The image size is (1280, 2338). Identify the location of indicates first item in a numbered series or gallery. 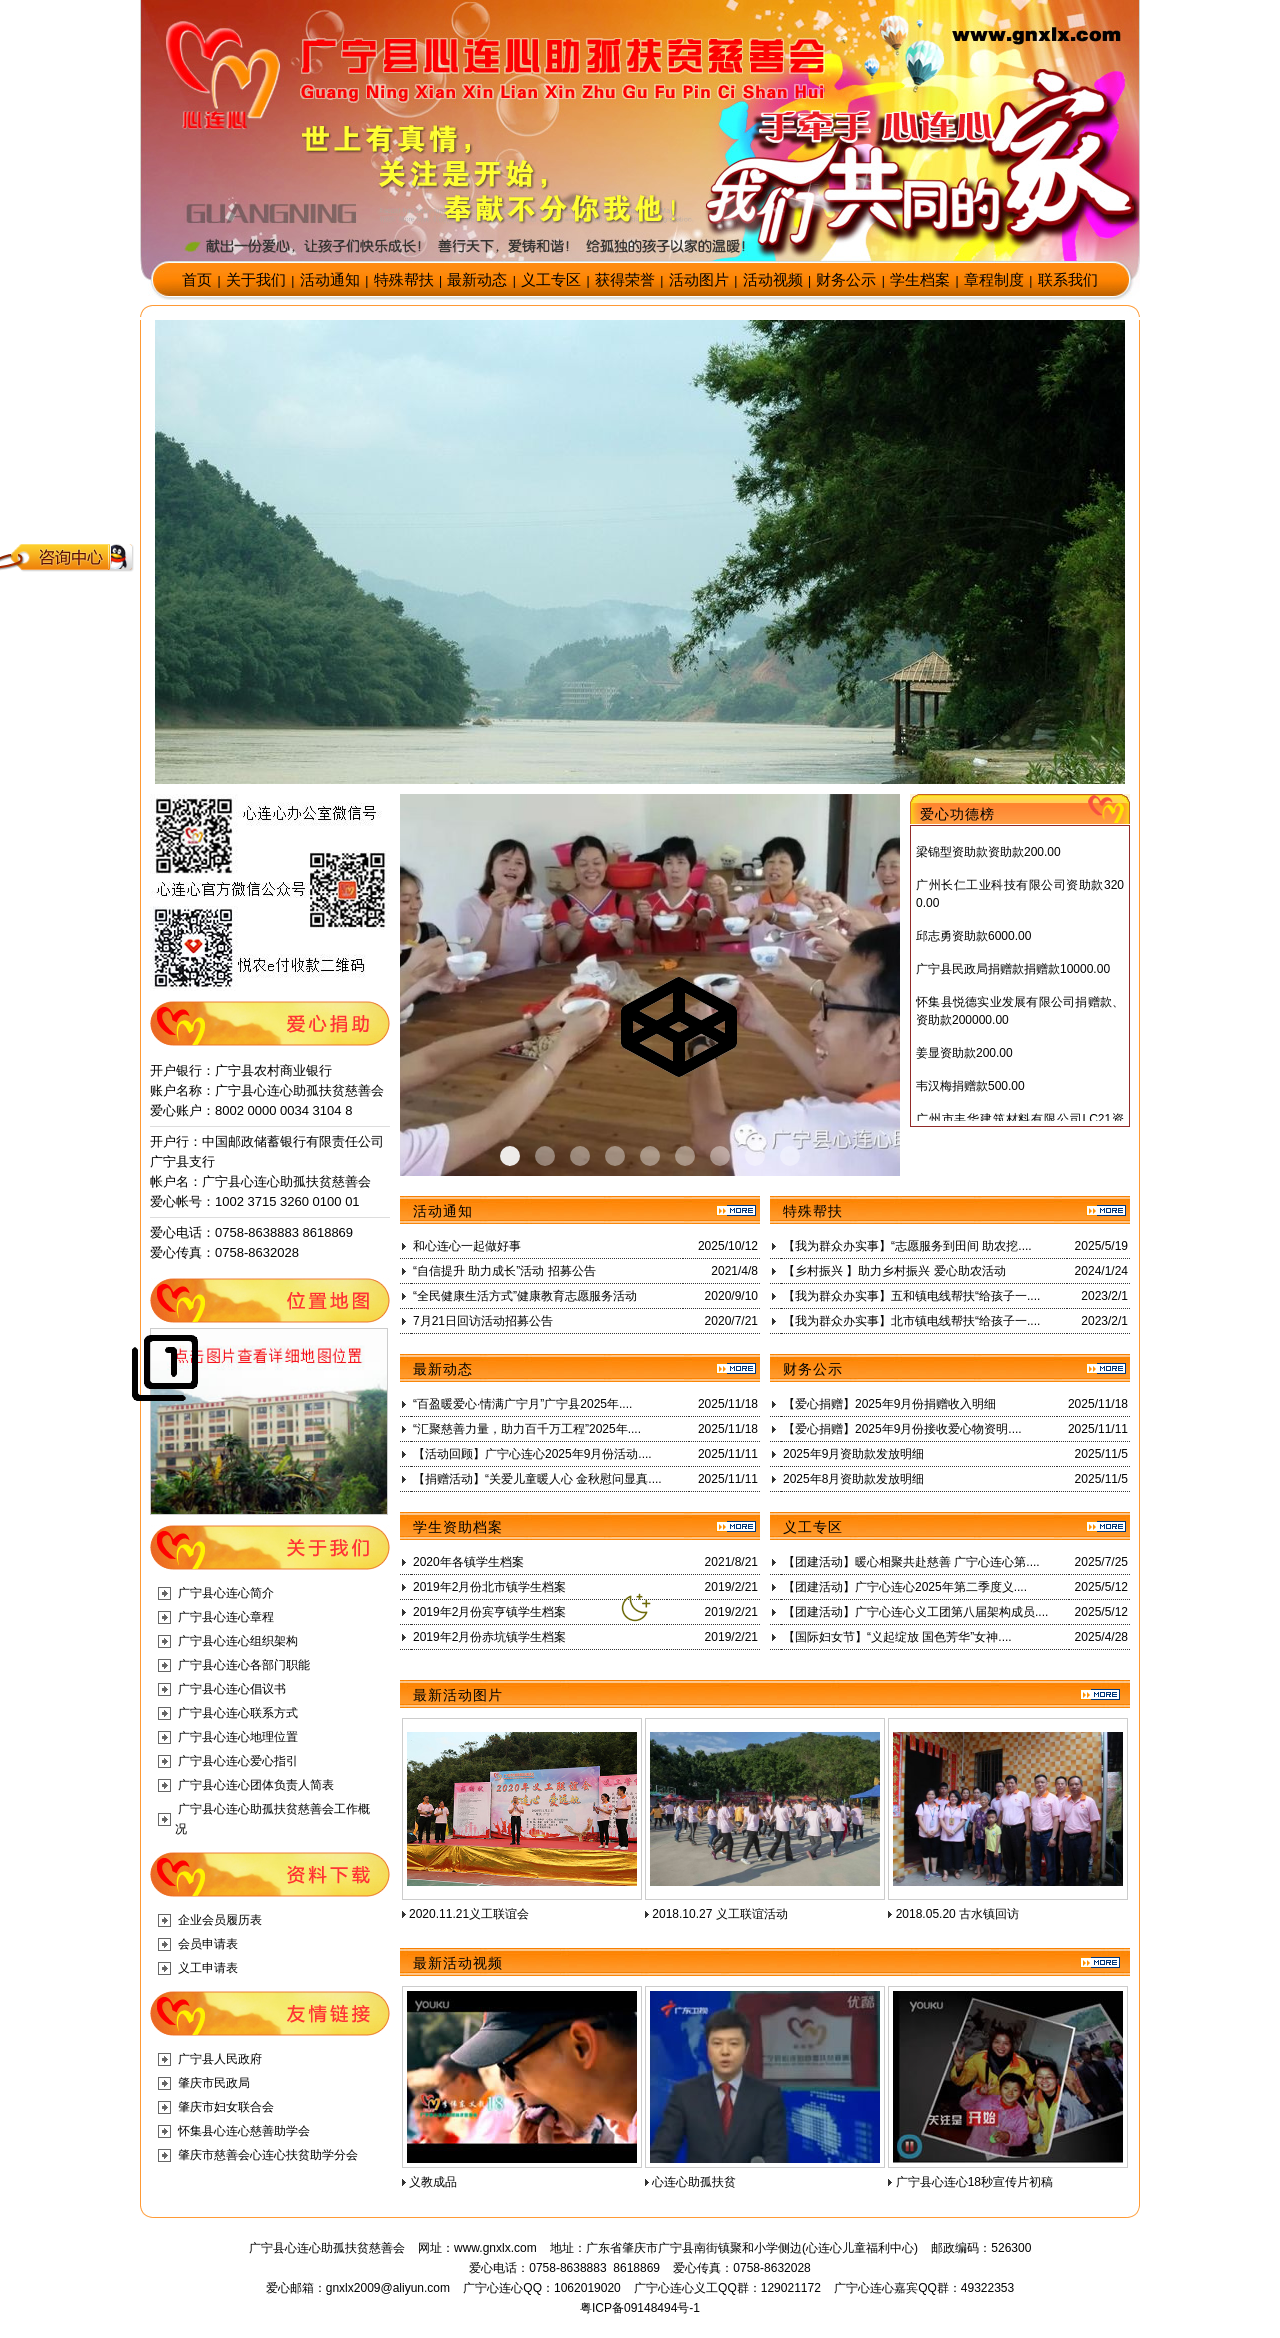
(165, 1368).